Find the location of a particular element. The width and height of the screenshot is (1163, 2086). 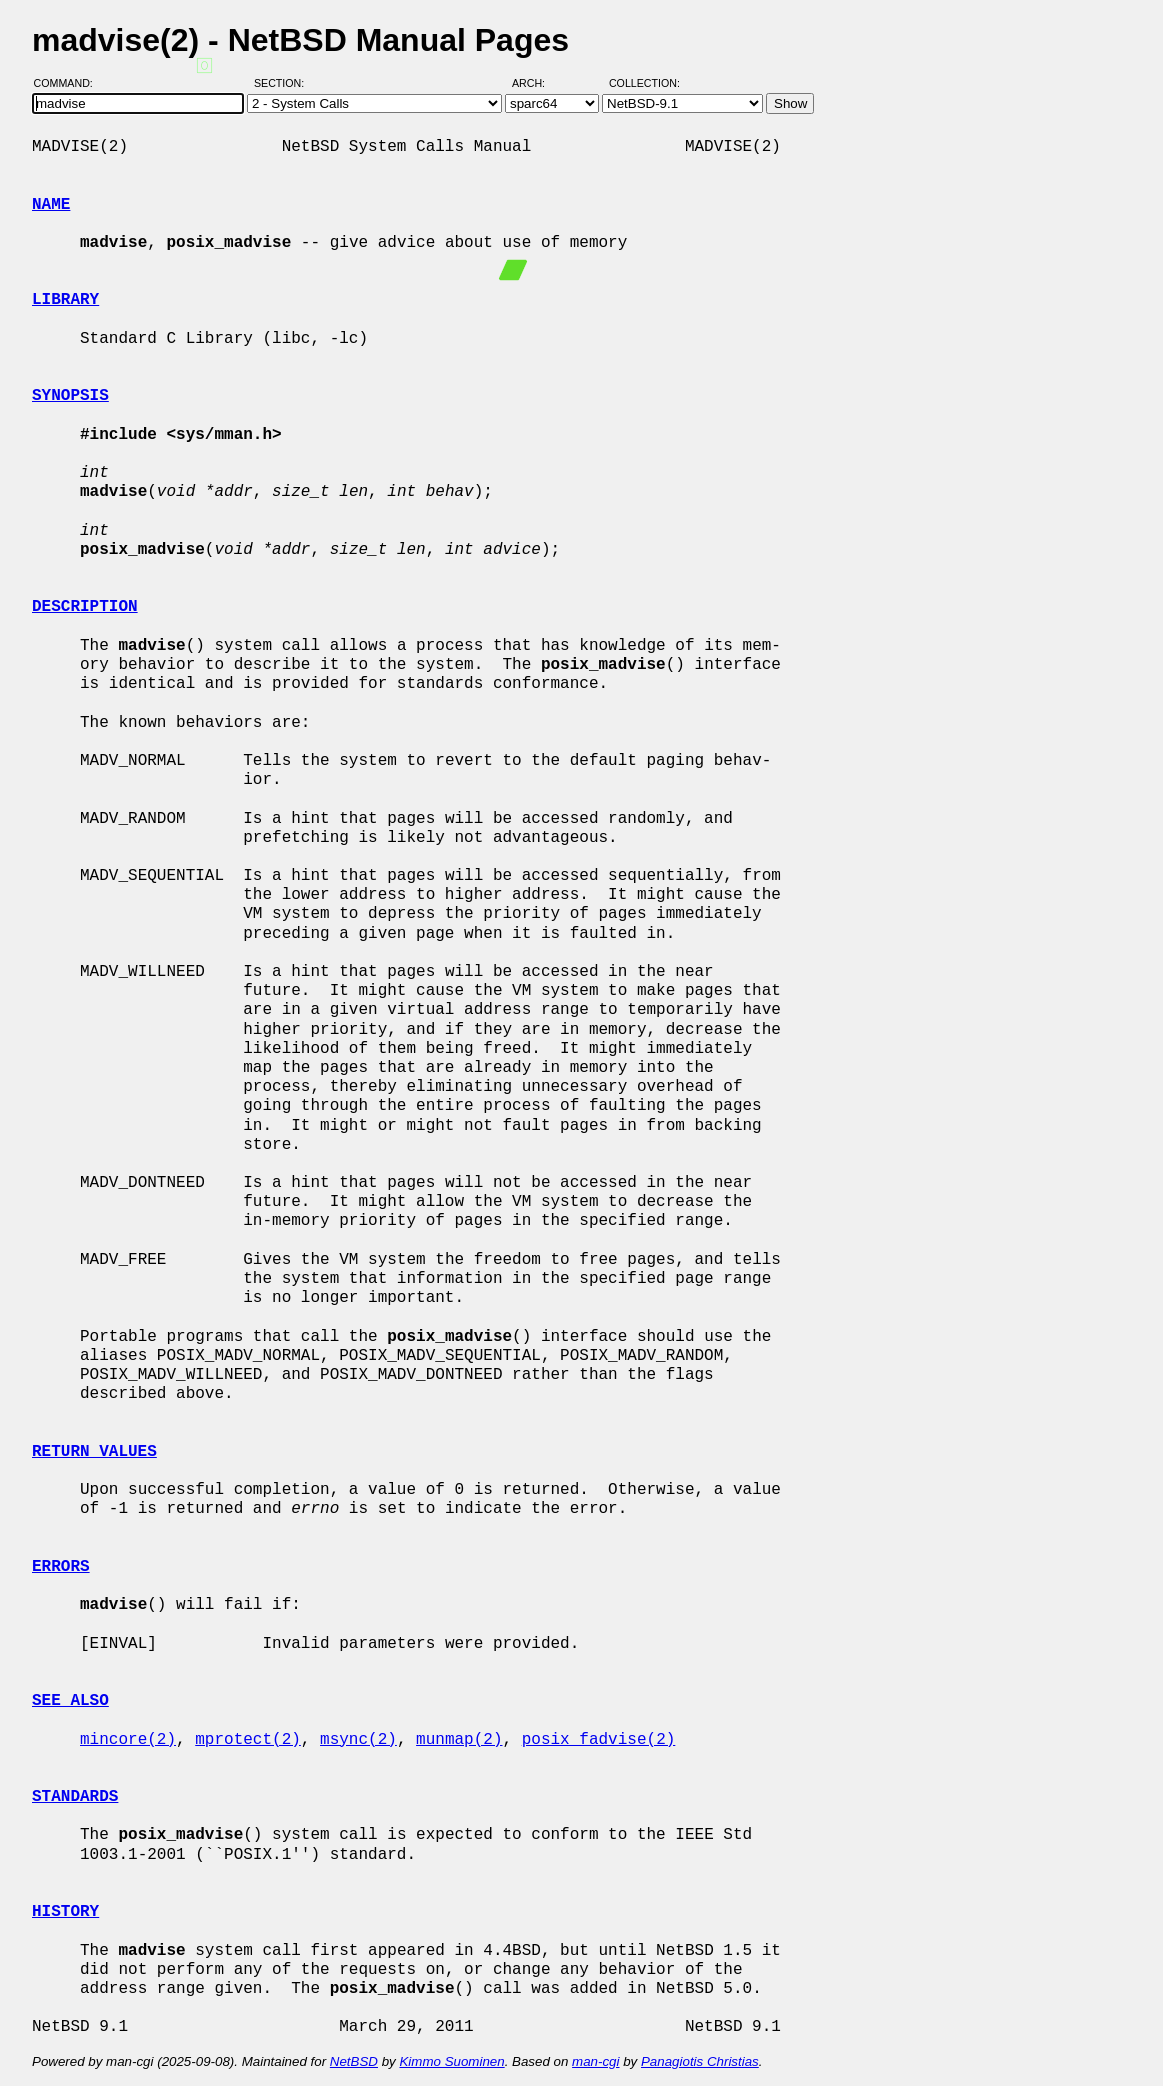

insert a parallelogram shape is located at coordinates (513, 270).